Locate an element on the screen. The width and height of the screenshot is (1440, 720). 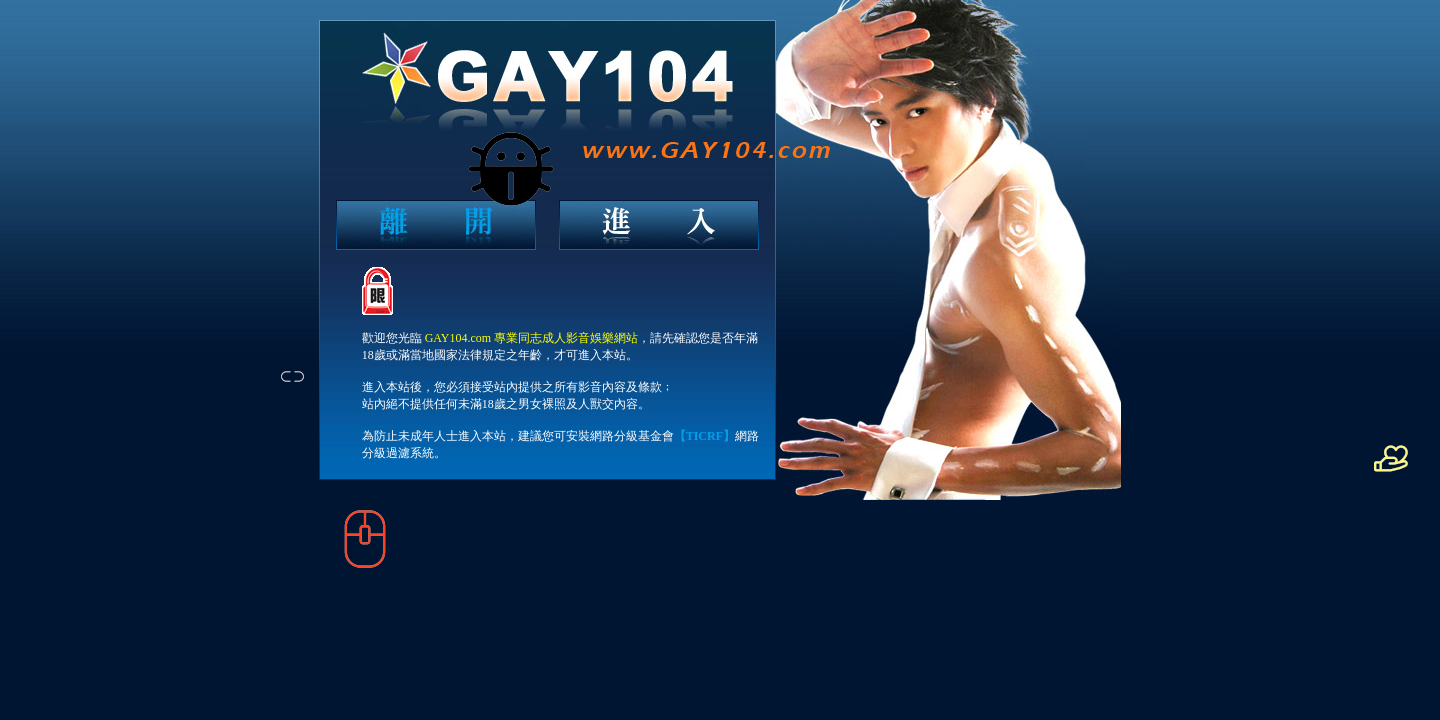
report a bug or issue is located at coordinates (511, 169).